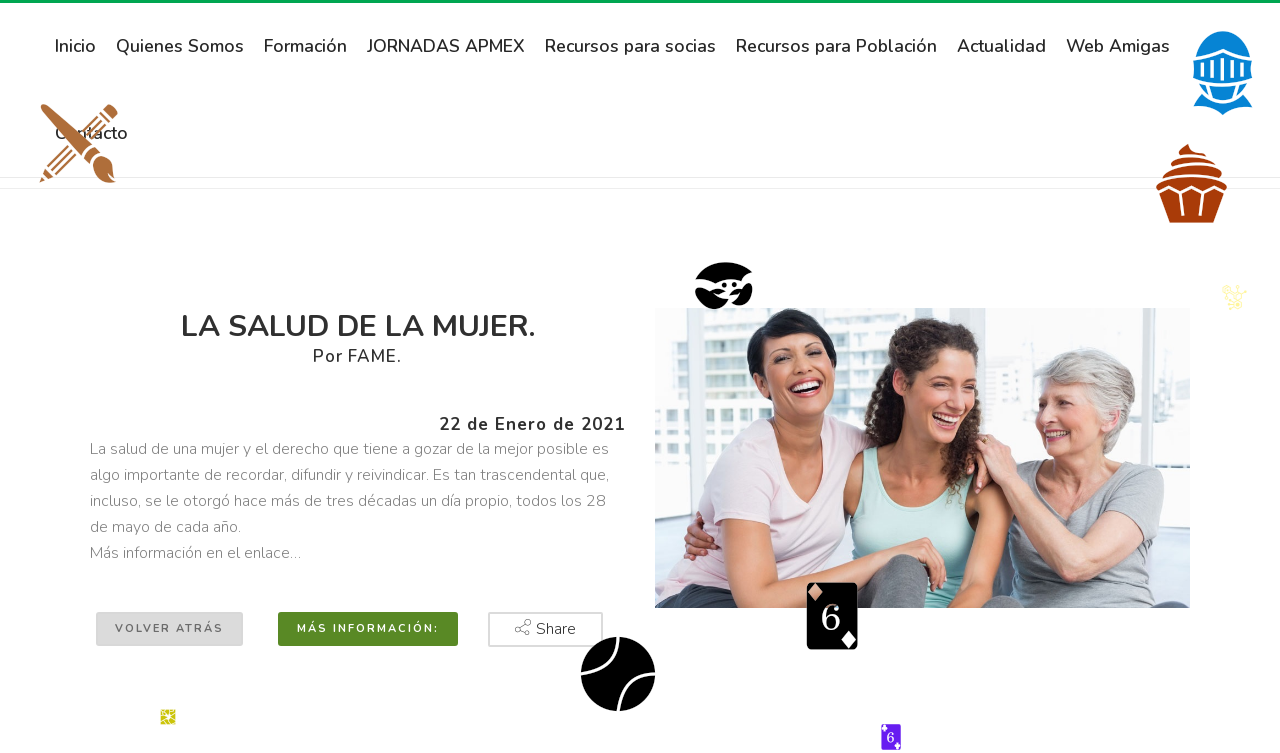 Image resolution: width=1280 pixels, height=753 pixels. Describe the element at coordinates (724, 286) in the screenshot. I see `crab character or creature in a game interface` at that location.